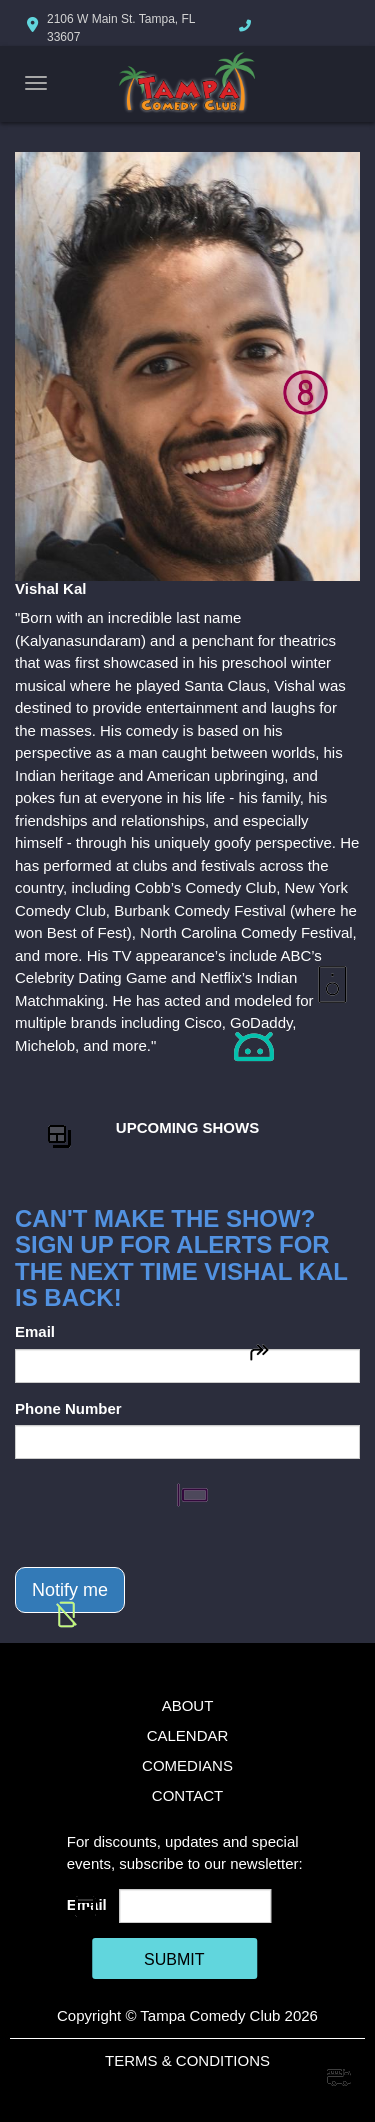  What do you see at coordinates (254, 1048) in the screenshot?
I see `android device or operating system indicator` at bounding box center [254, 1048].